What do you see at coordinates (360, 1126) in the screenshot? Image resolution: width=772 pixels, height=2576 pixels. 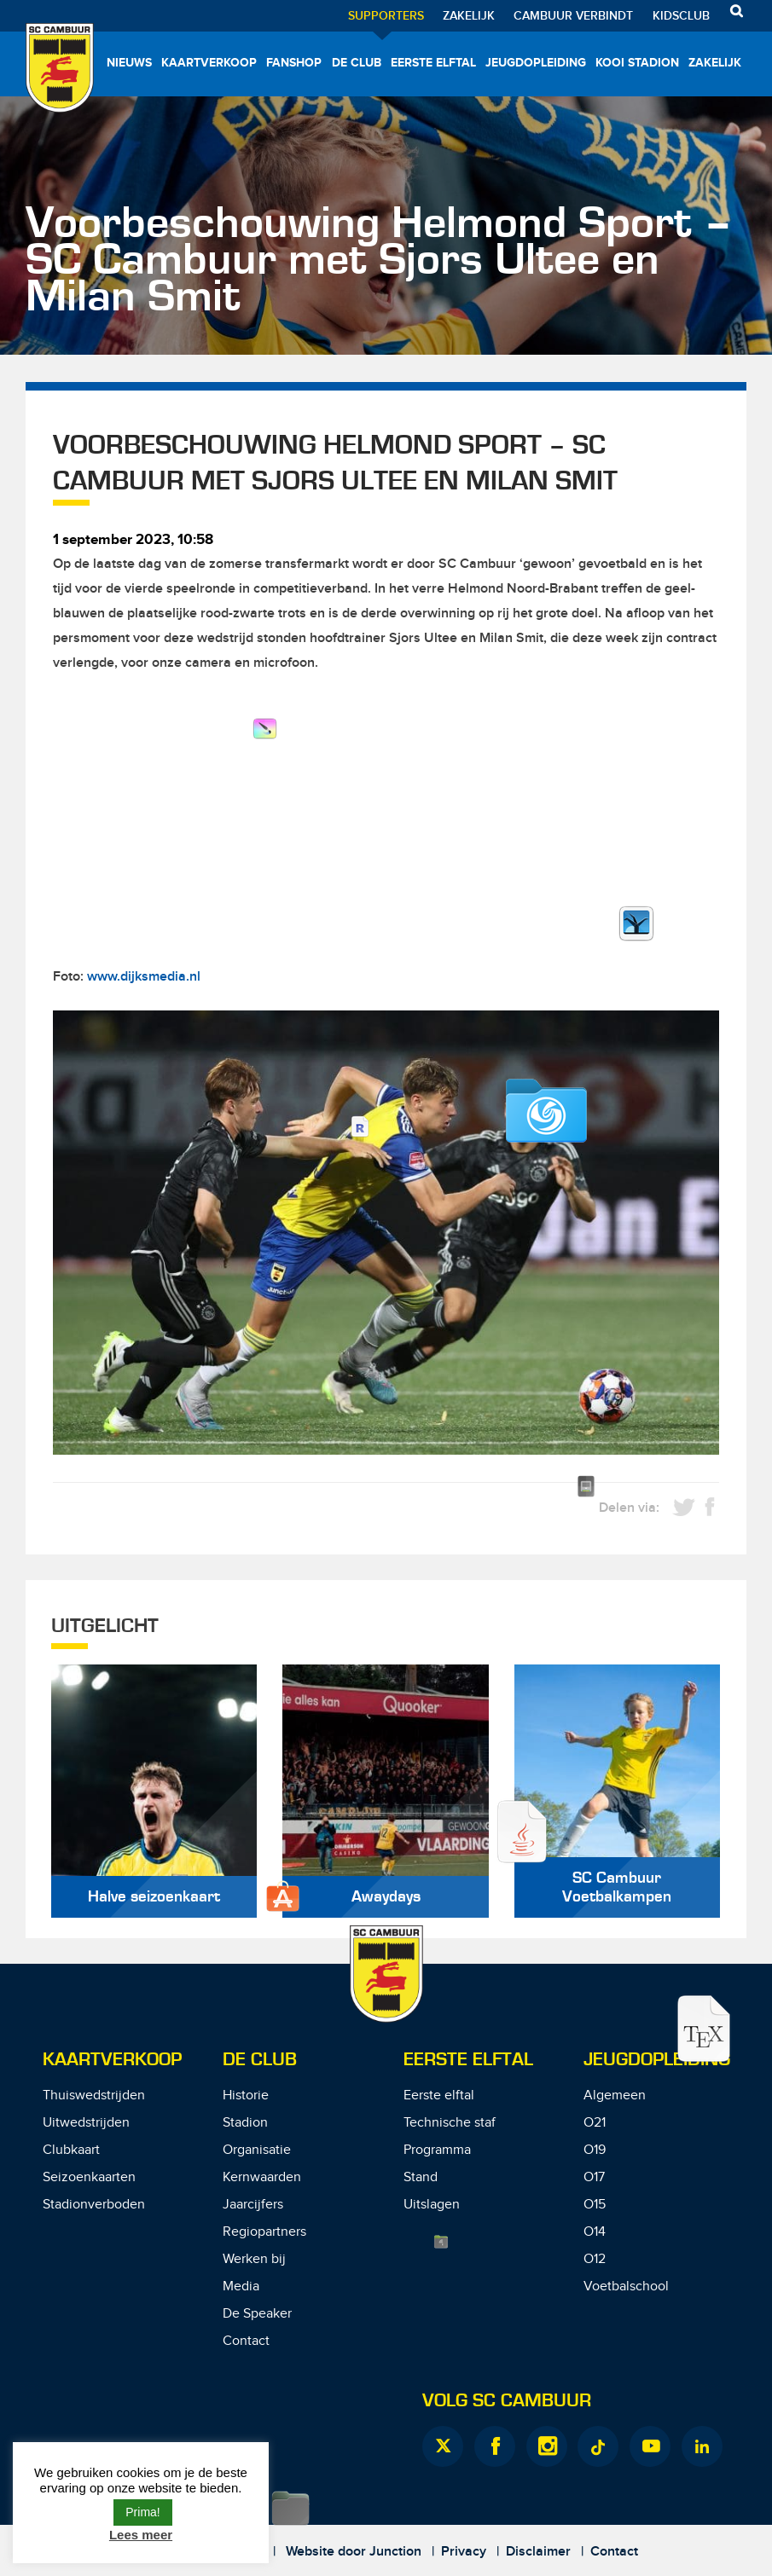 I see `an R programming language source file` at bounding box center [360, 1126].